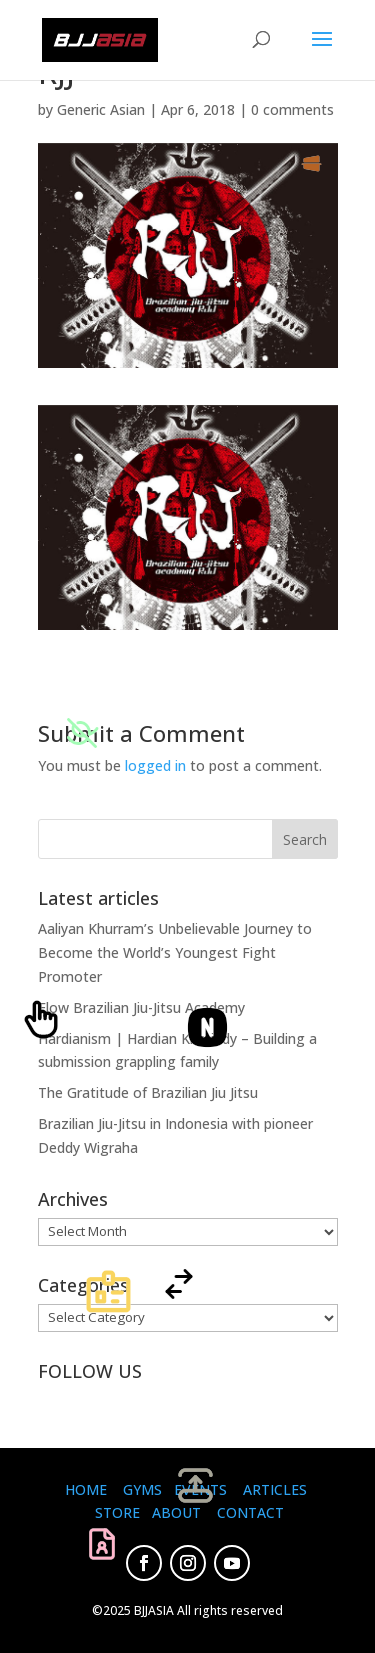 This screenshot has width=375, height=1653. What do you see at coordinates (82, 733) in the screenshot?
I see `disable freehand drawing mode` at bounding box center [82, 733].